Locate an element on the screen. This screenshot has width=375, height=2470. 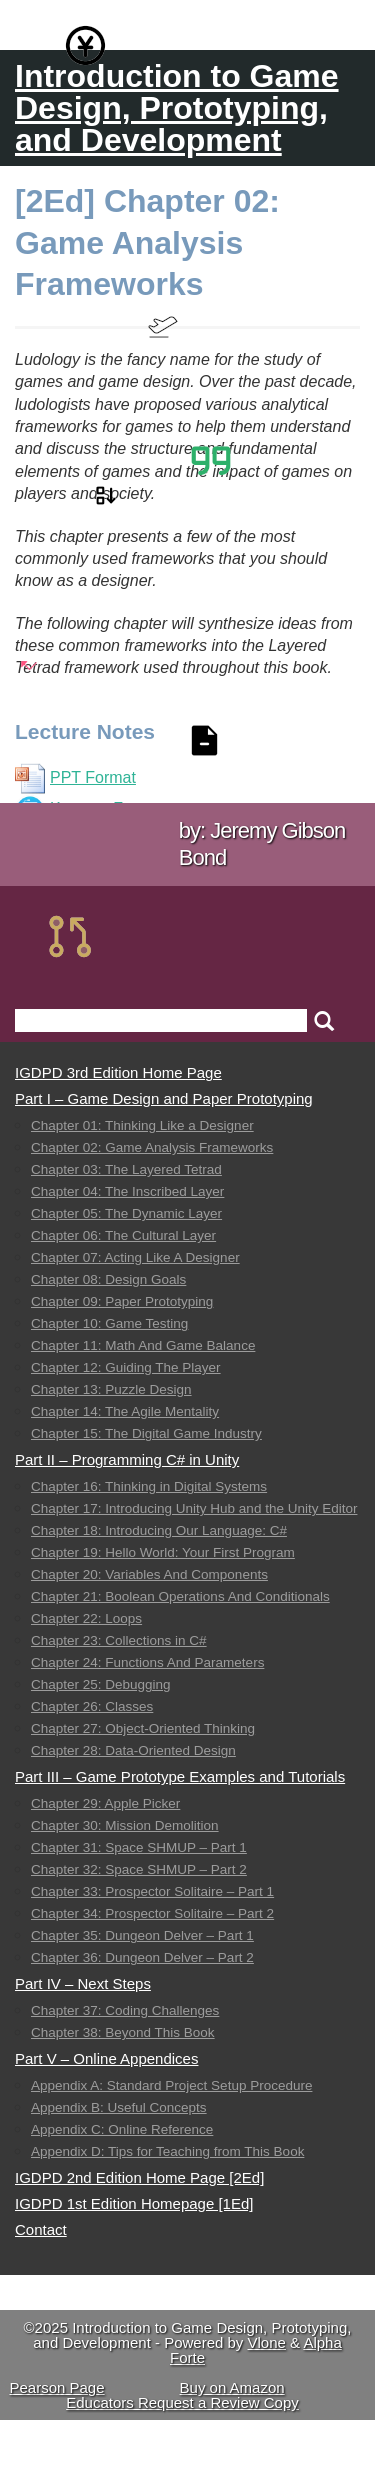
go back or return to previous step is located at coordinates (29, 665).